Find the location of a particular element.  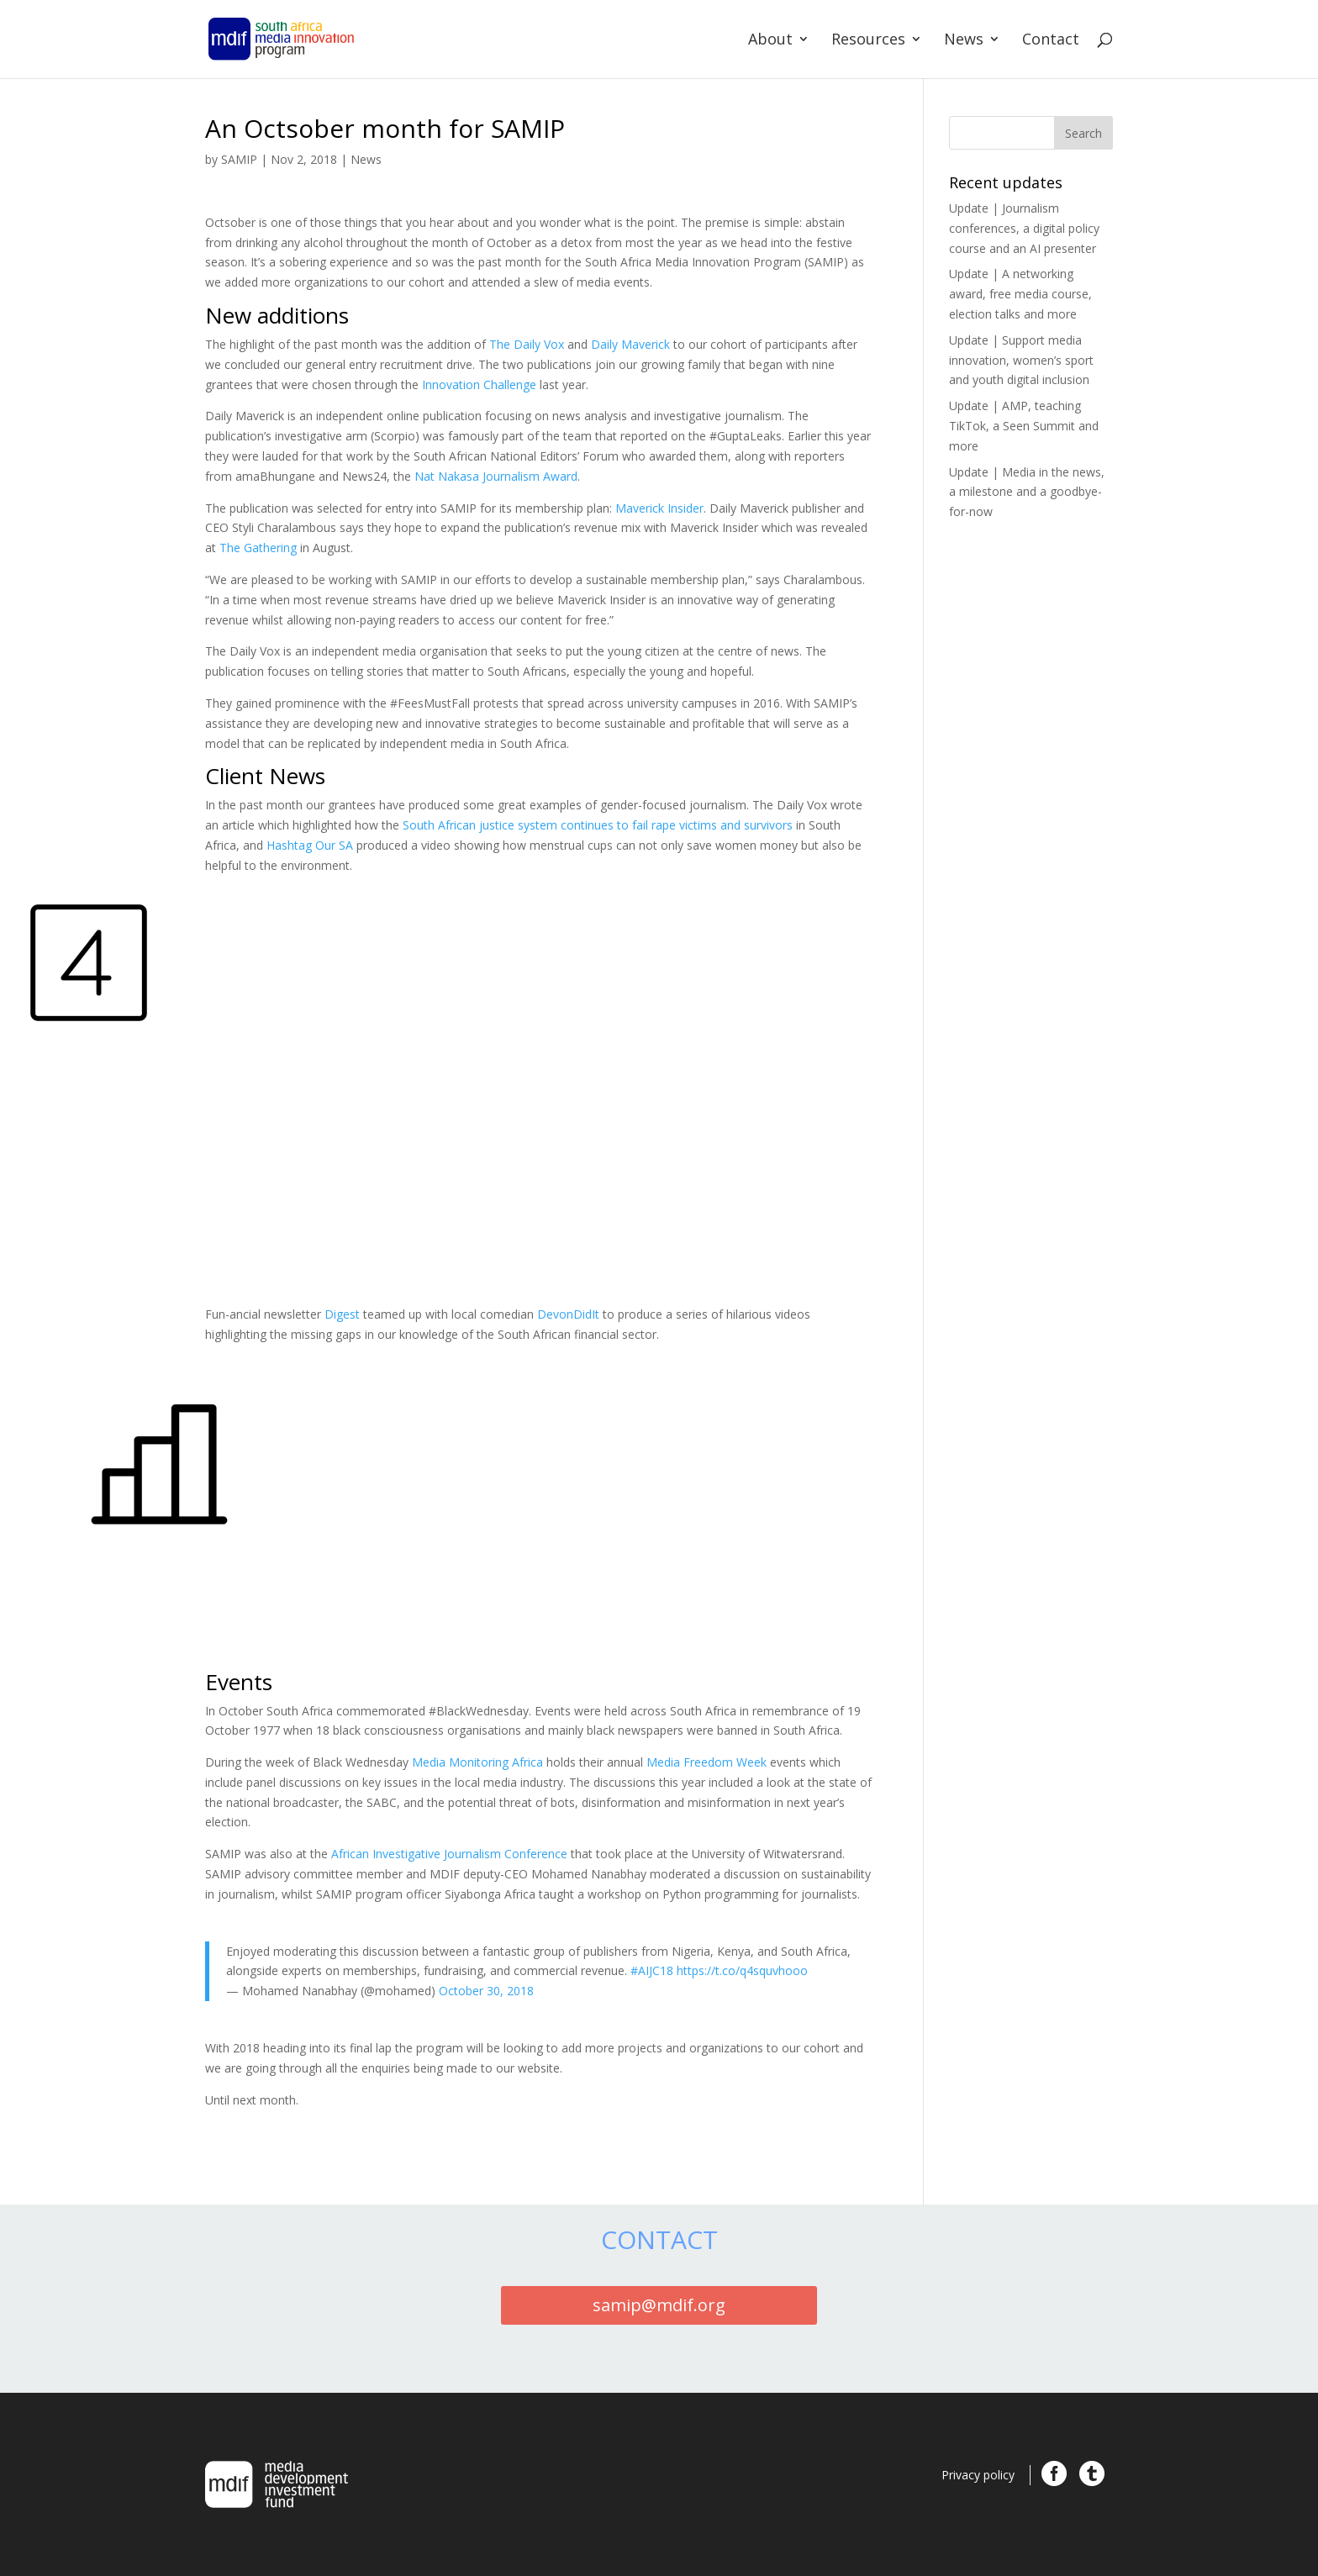

view analytics or statistics is located at coordinates (159, 1467).